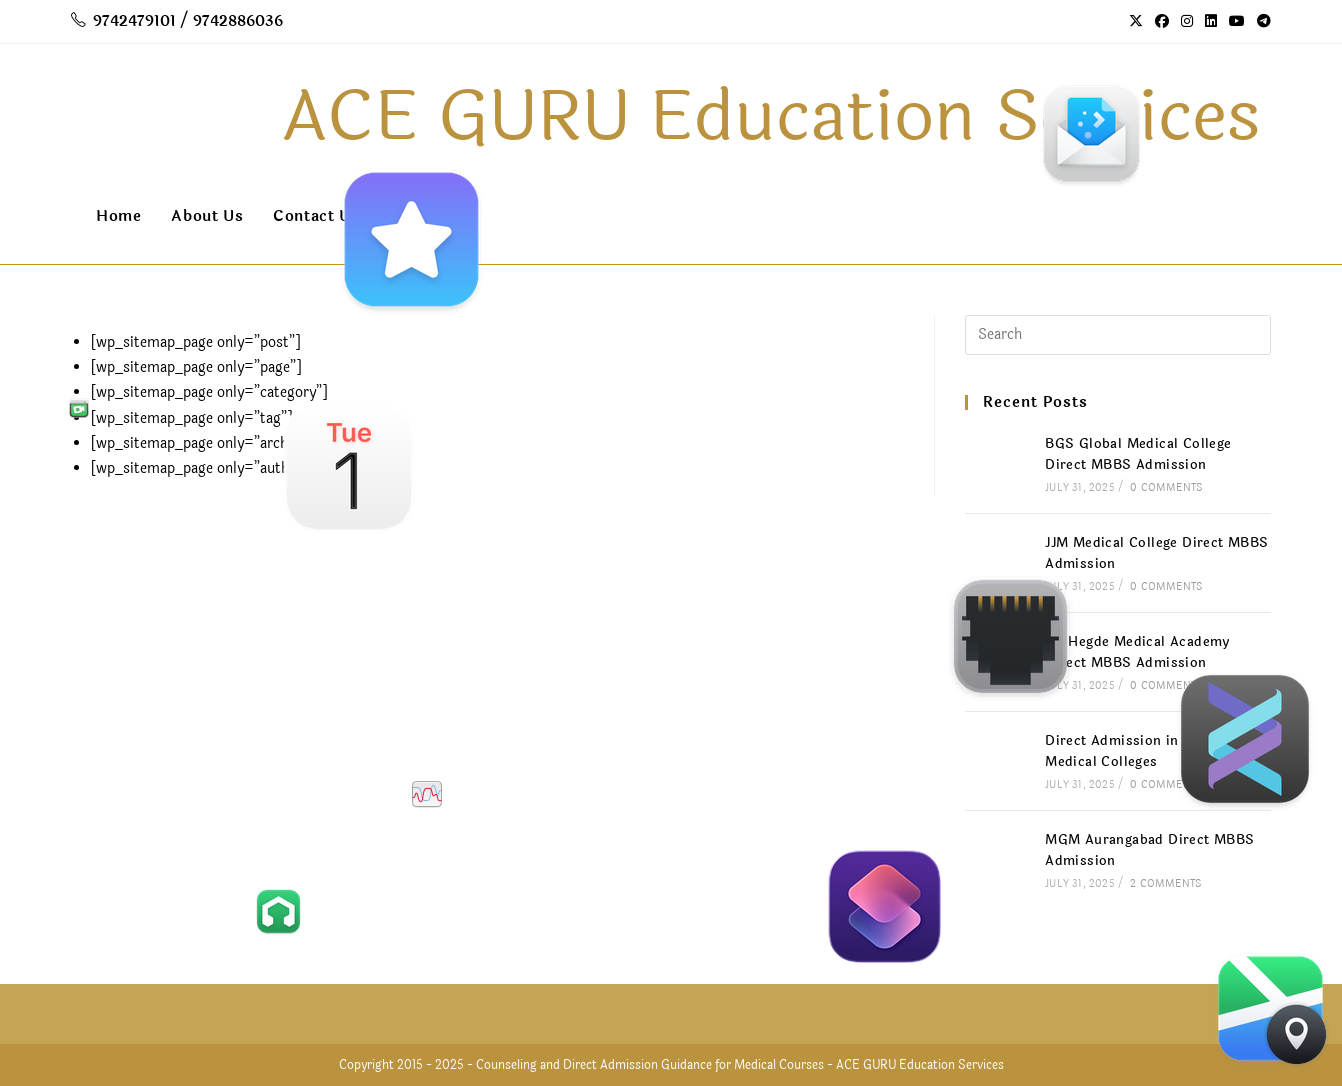 The image size is (1342, 1086). What do you see at coordinates (411, 239) in the screenshot?
I see `open StarUML modeling application` at bounding box center [411, 239].